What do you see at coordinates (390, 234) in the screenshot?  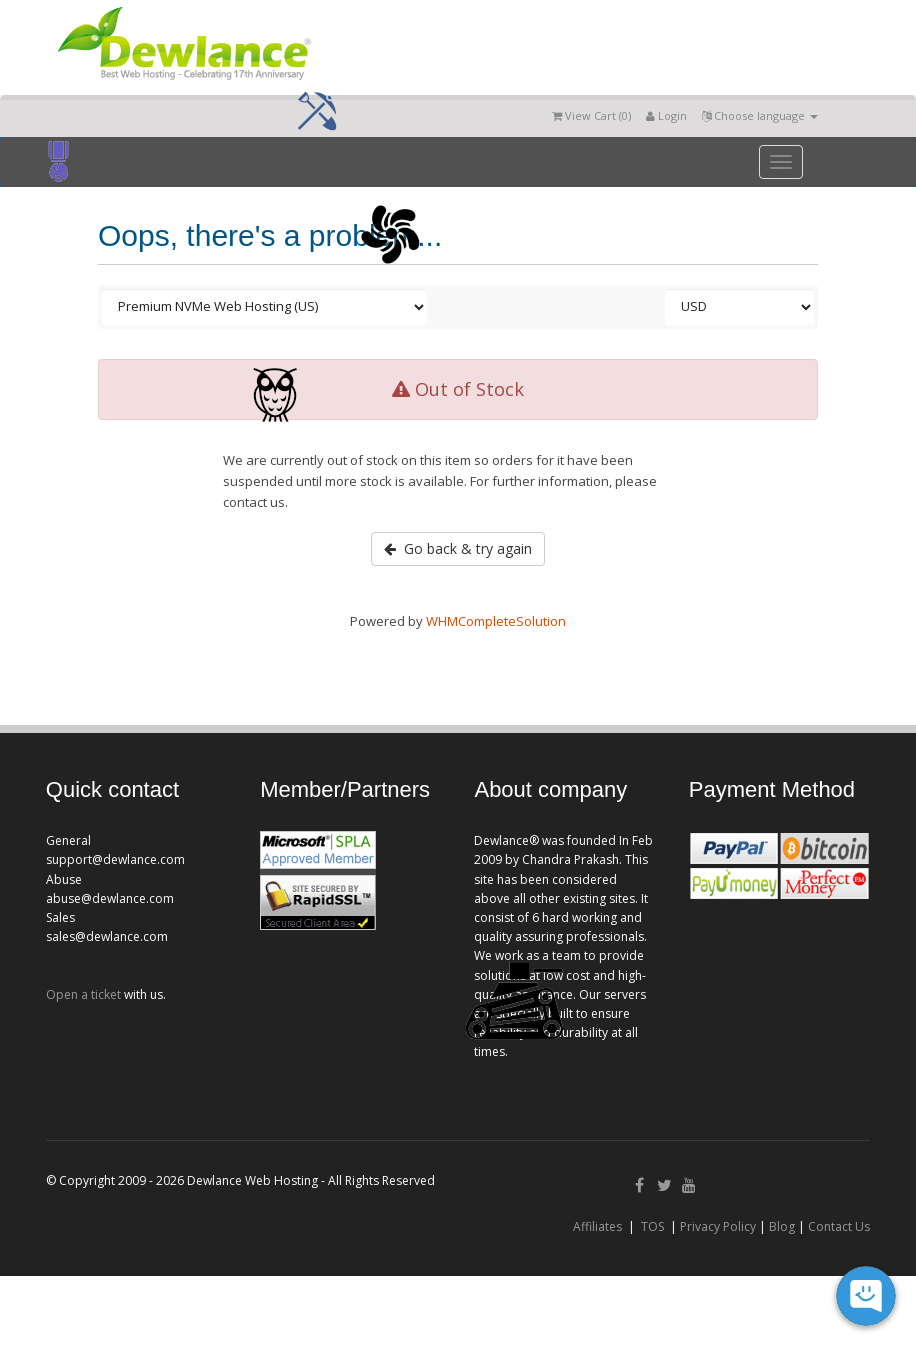 I see `decorative floral element or embellishment` at bounding box center [390, 234].